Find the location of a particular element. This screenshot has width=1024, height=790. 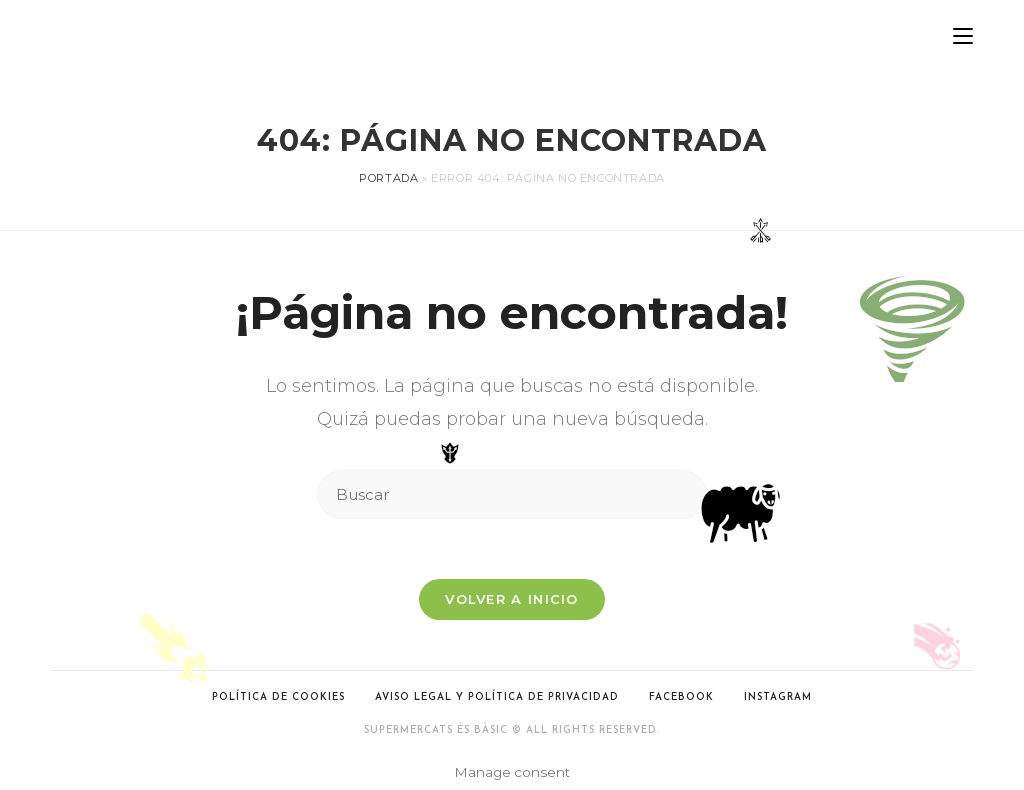

indicates wind or tornado weather condition is located at coordinates (912, 329).